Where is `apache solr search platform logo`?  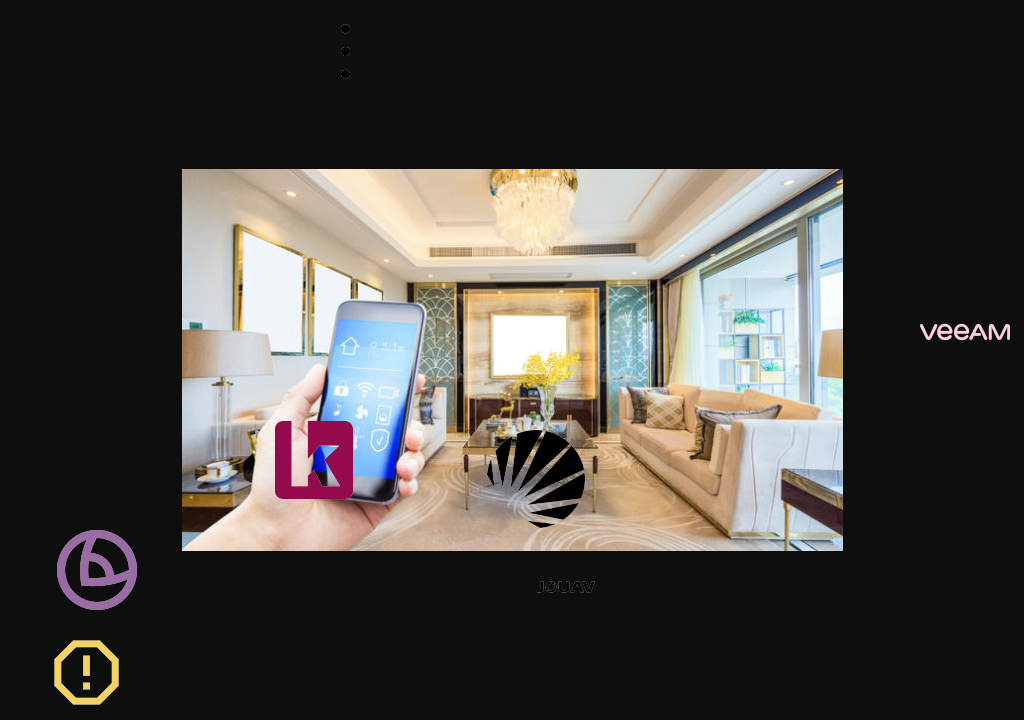
apache solr search platform logo is located at coordinates (536, 479).